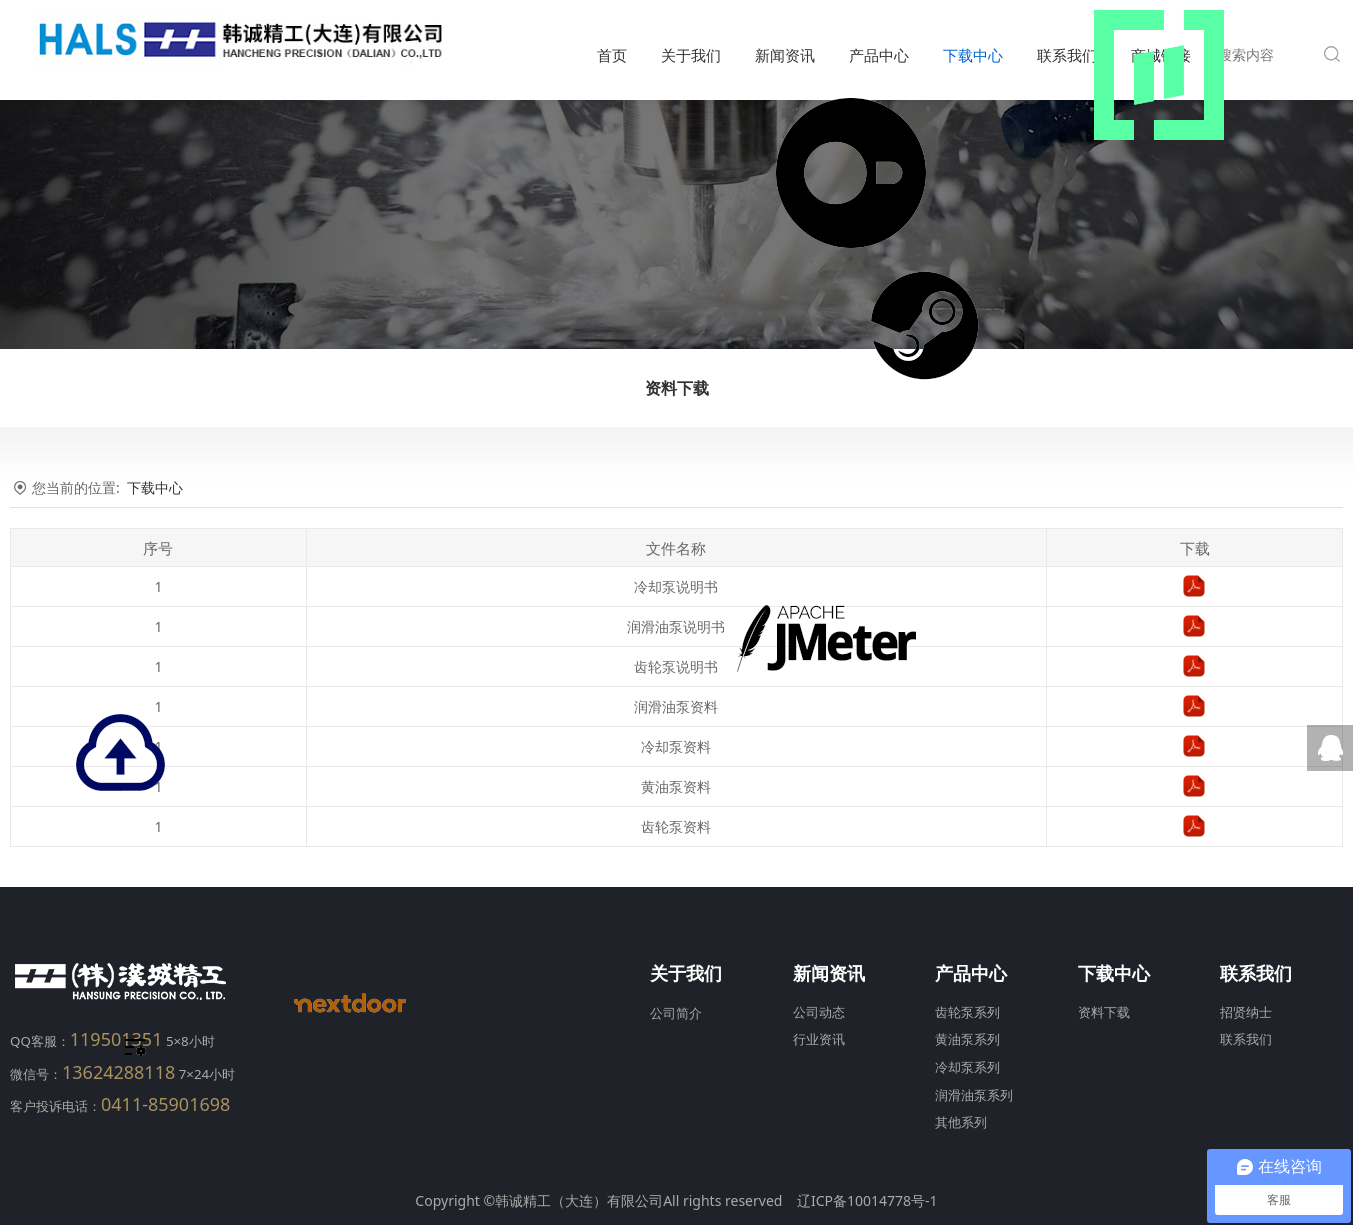 The height and width of the screenshot is (1225, 1353). What do you see at coordinates (350, 1003) in the screenshot?
I see `open the nextdoor app` at bounding box center [350, 1003].